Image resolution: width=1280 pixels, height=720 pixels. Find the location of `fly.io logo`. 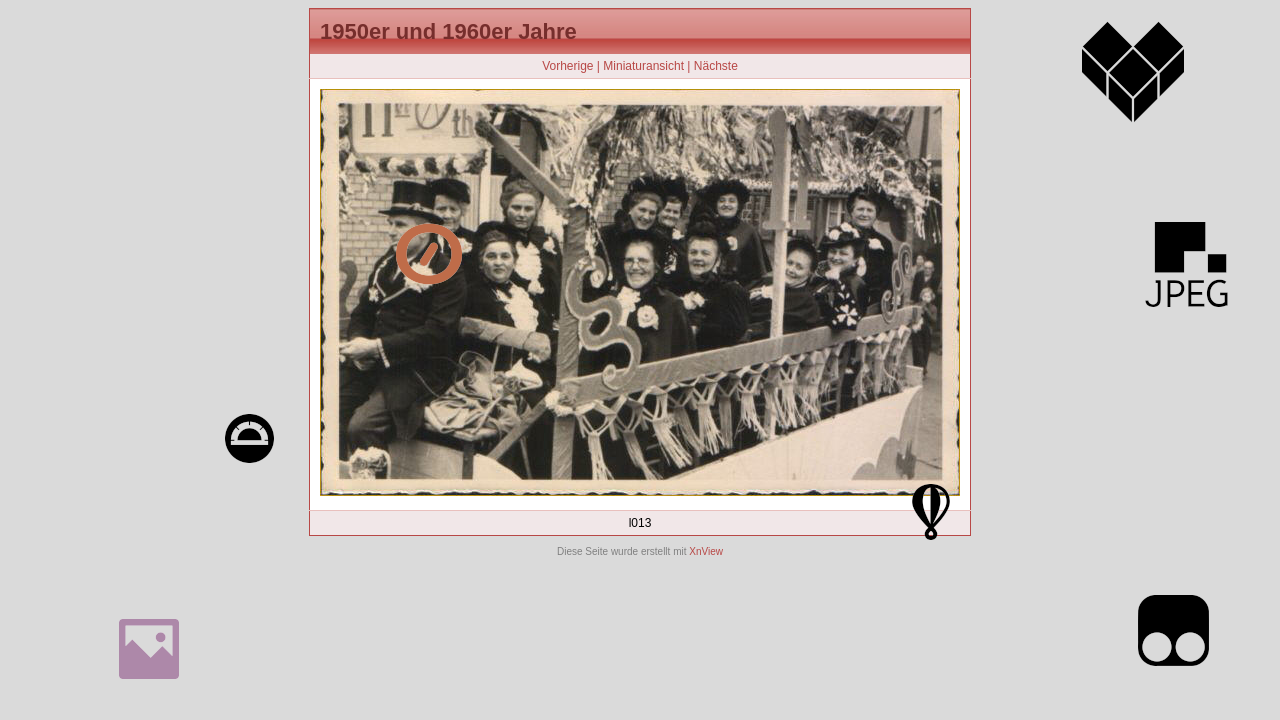

fly.io logo is located at coordinates (931, 512).